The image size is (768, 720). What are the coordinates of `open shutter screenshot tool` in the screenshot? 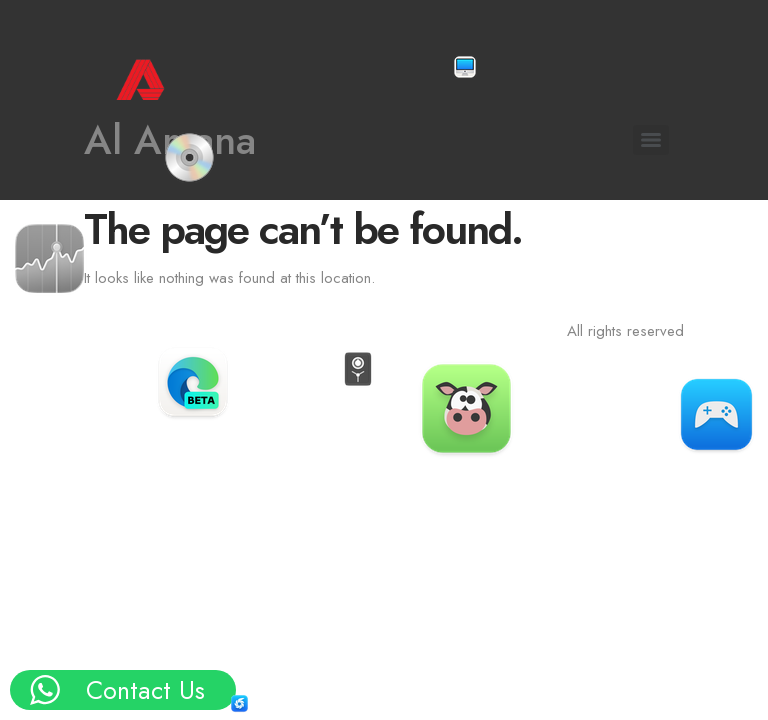 It's located at (239, 703).